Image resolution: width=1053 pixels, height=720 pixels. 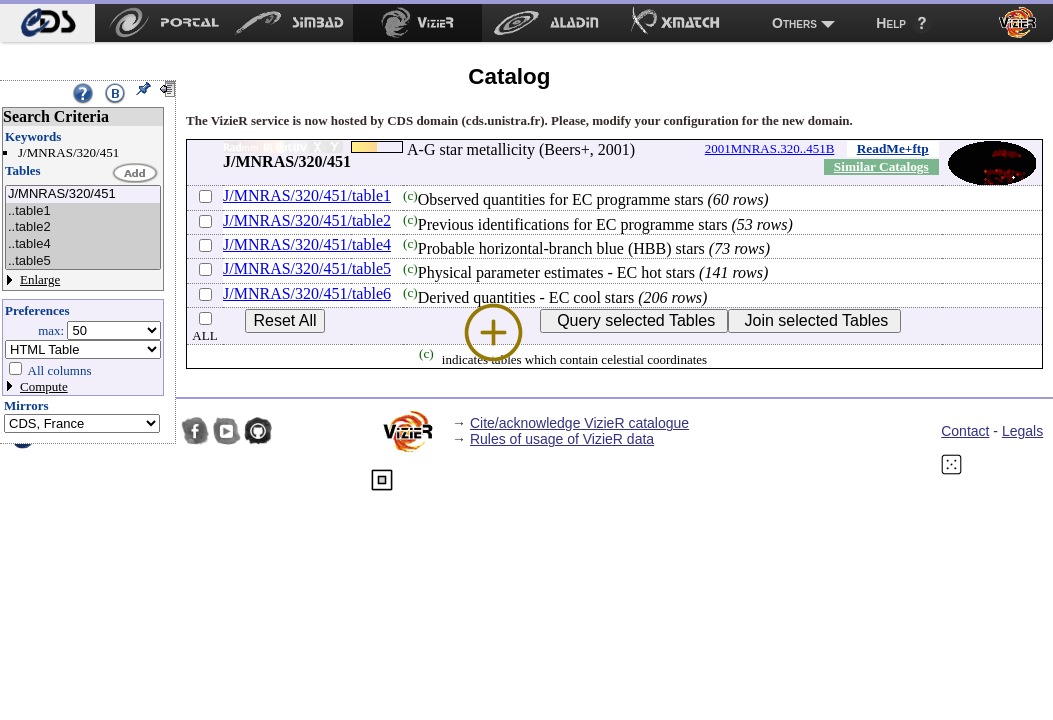 I want to click on add a new item, so click(x=493, y=332).